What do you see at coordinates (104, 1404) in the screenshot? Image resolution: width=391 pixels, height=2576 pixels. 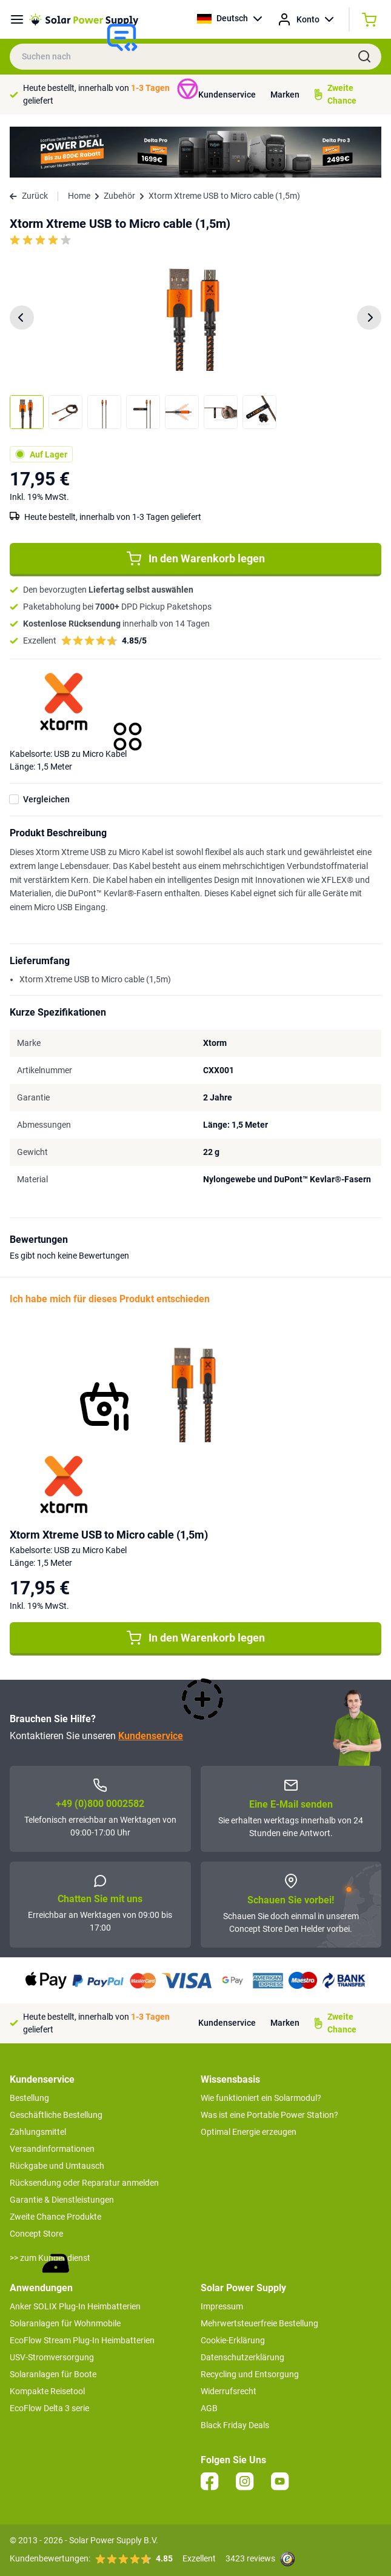 I see `pause or hold shopping basket` at bounding box center [104, 1404].